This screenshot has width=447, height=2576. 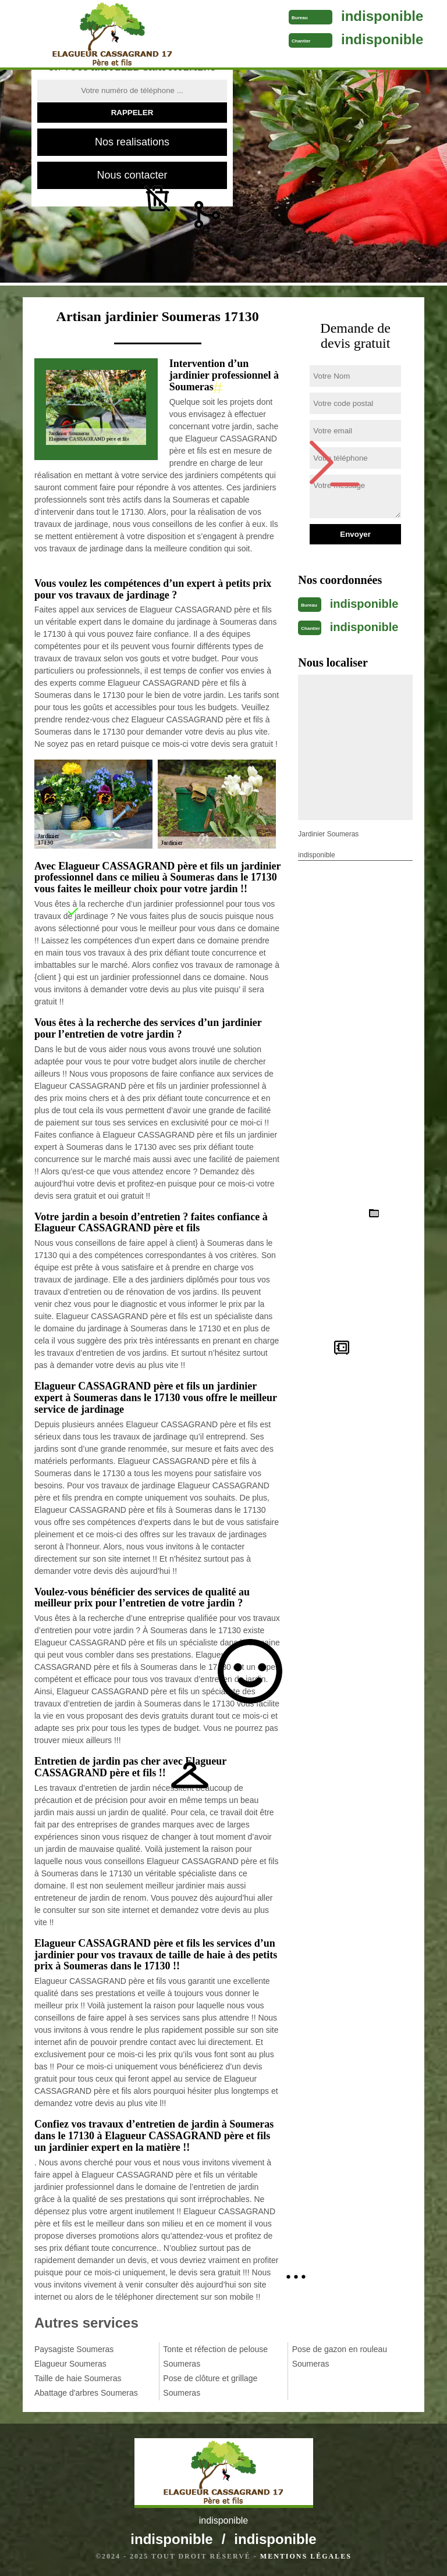 What do you see at coordinates (73, 911) in the screenshot?
I see `confirm or submit an action` at bounding box center [73, 911].